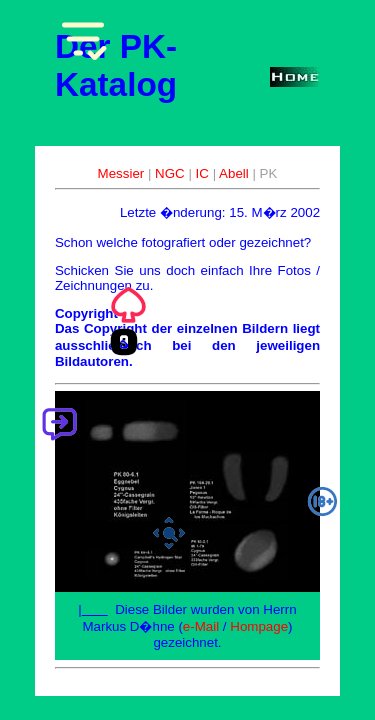 This screenshot has height=720, width=375. Describe the element at coordinates (59, 423) in the screenshot. I see `forward a message to another recipient` at that location.